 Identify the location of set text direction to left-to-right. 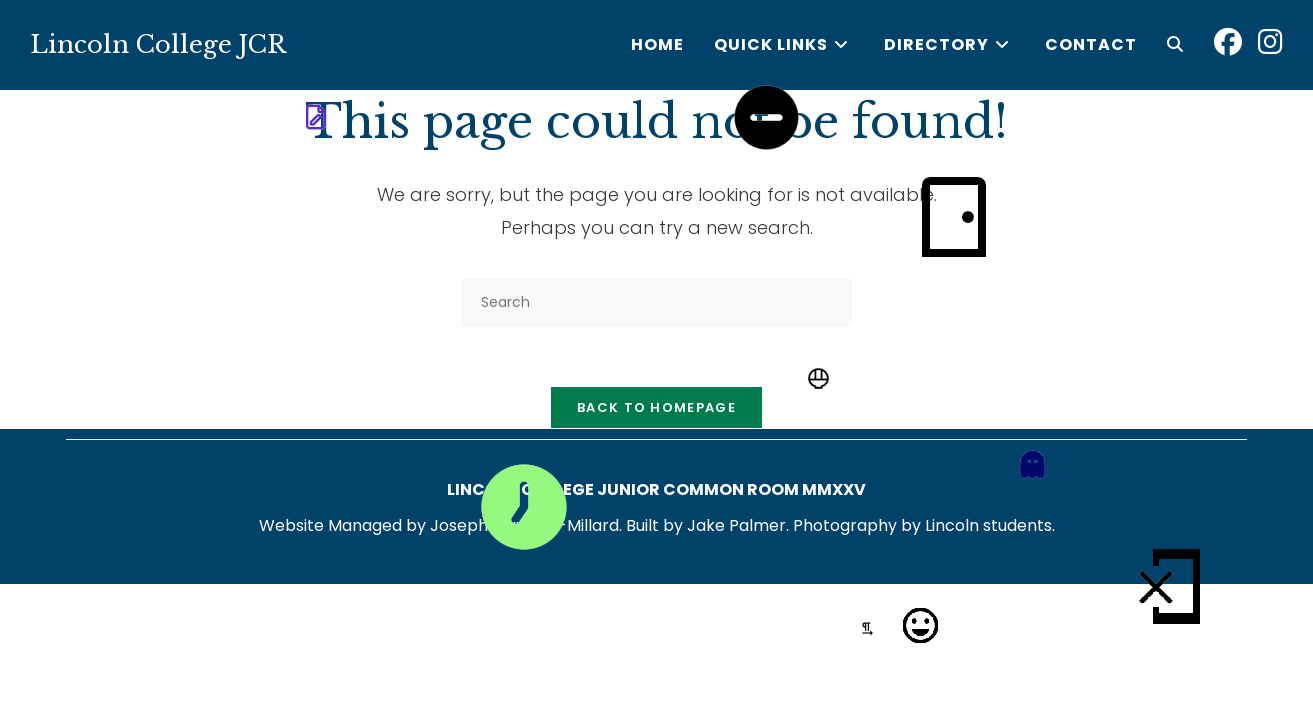
(867, 629).